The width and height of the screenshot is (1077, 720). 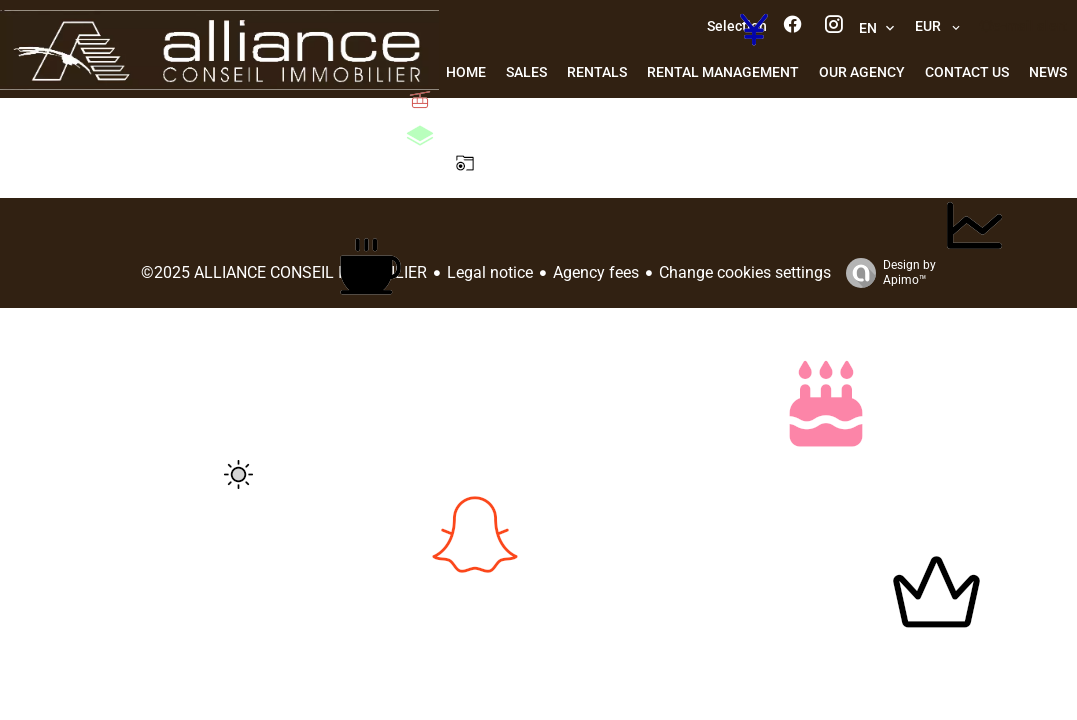 What do you see at coordinates (936, 596) in the screenshot?
I see `indicates premium or pro membership status` at bounding box center [936, 596].